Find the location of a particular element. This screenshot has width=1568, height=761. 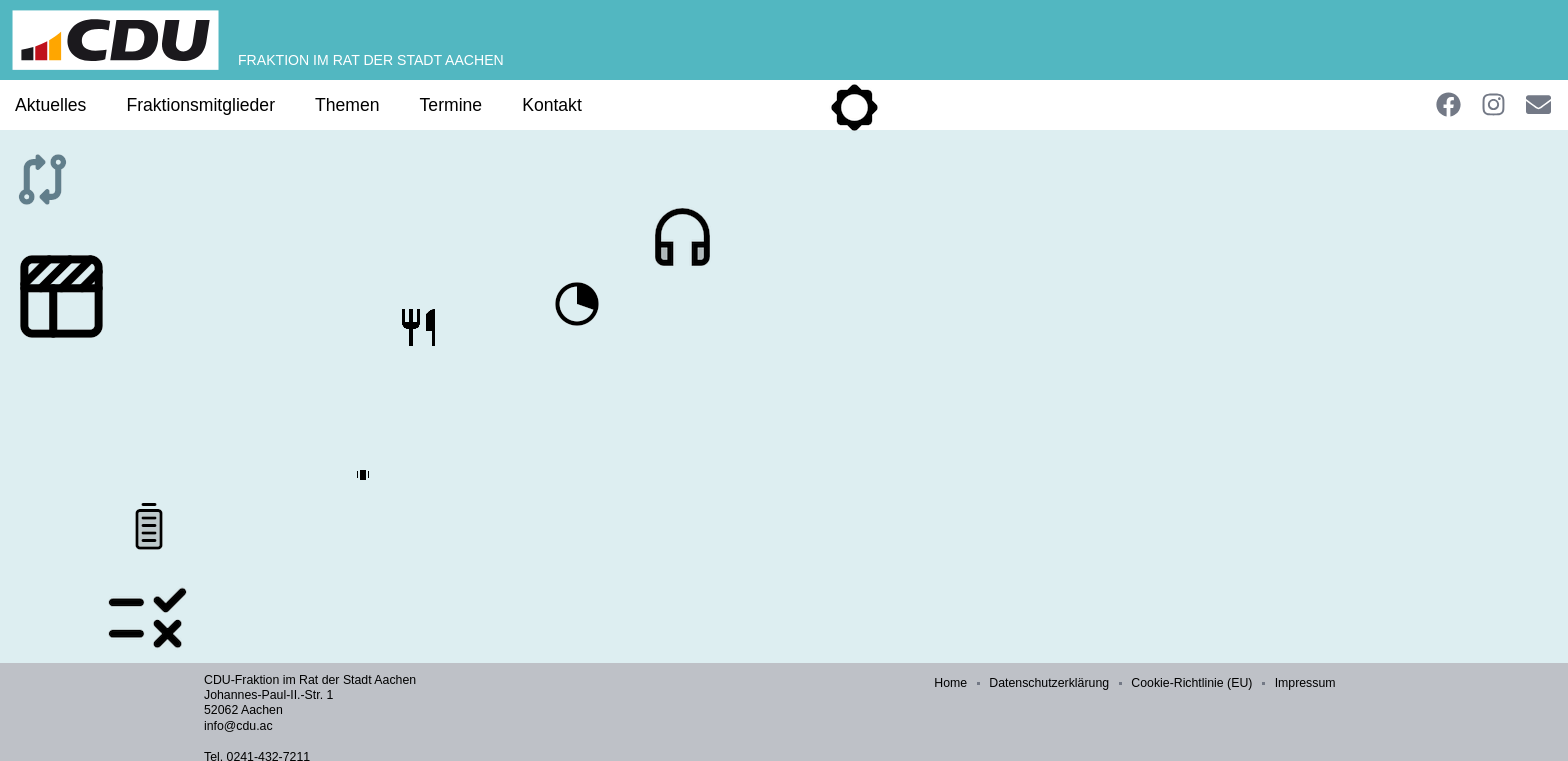

view stories or vertical content feed is located at coordinates (363, 475).